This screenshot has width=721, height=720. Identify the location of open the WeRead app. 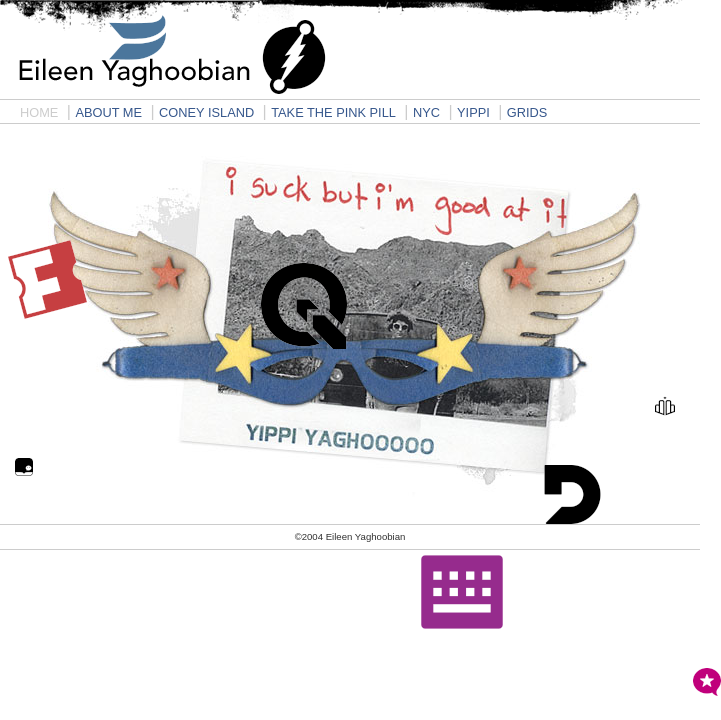
(24, 467).